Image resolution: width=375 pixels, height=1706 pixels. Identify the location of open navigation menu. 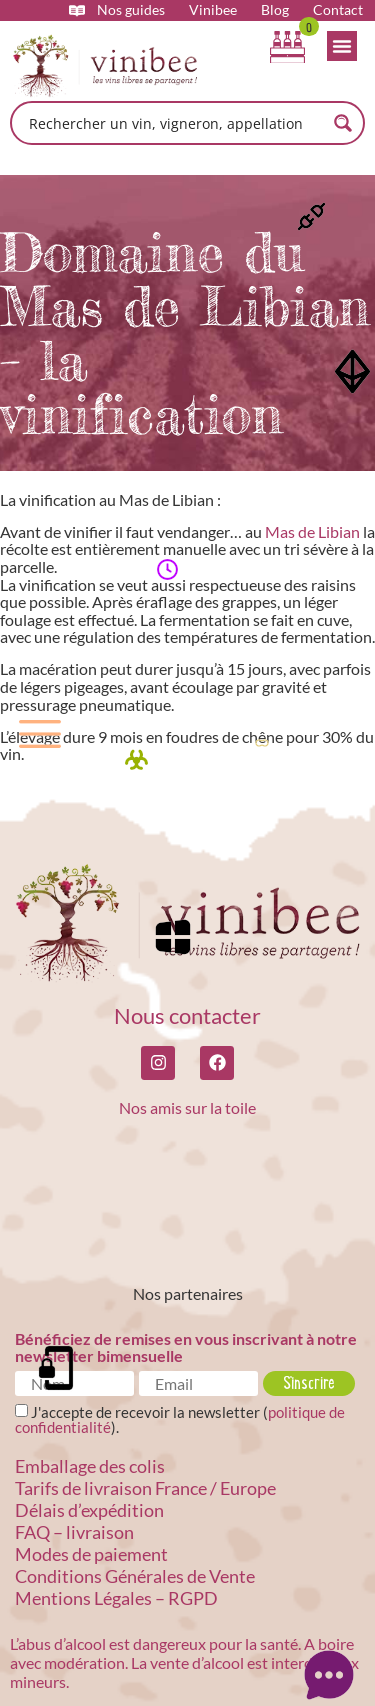
(40, 734).